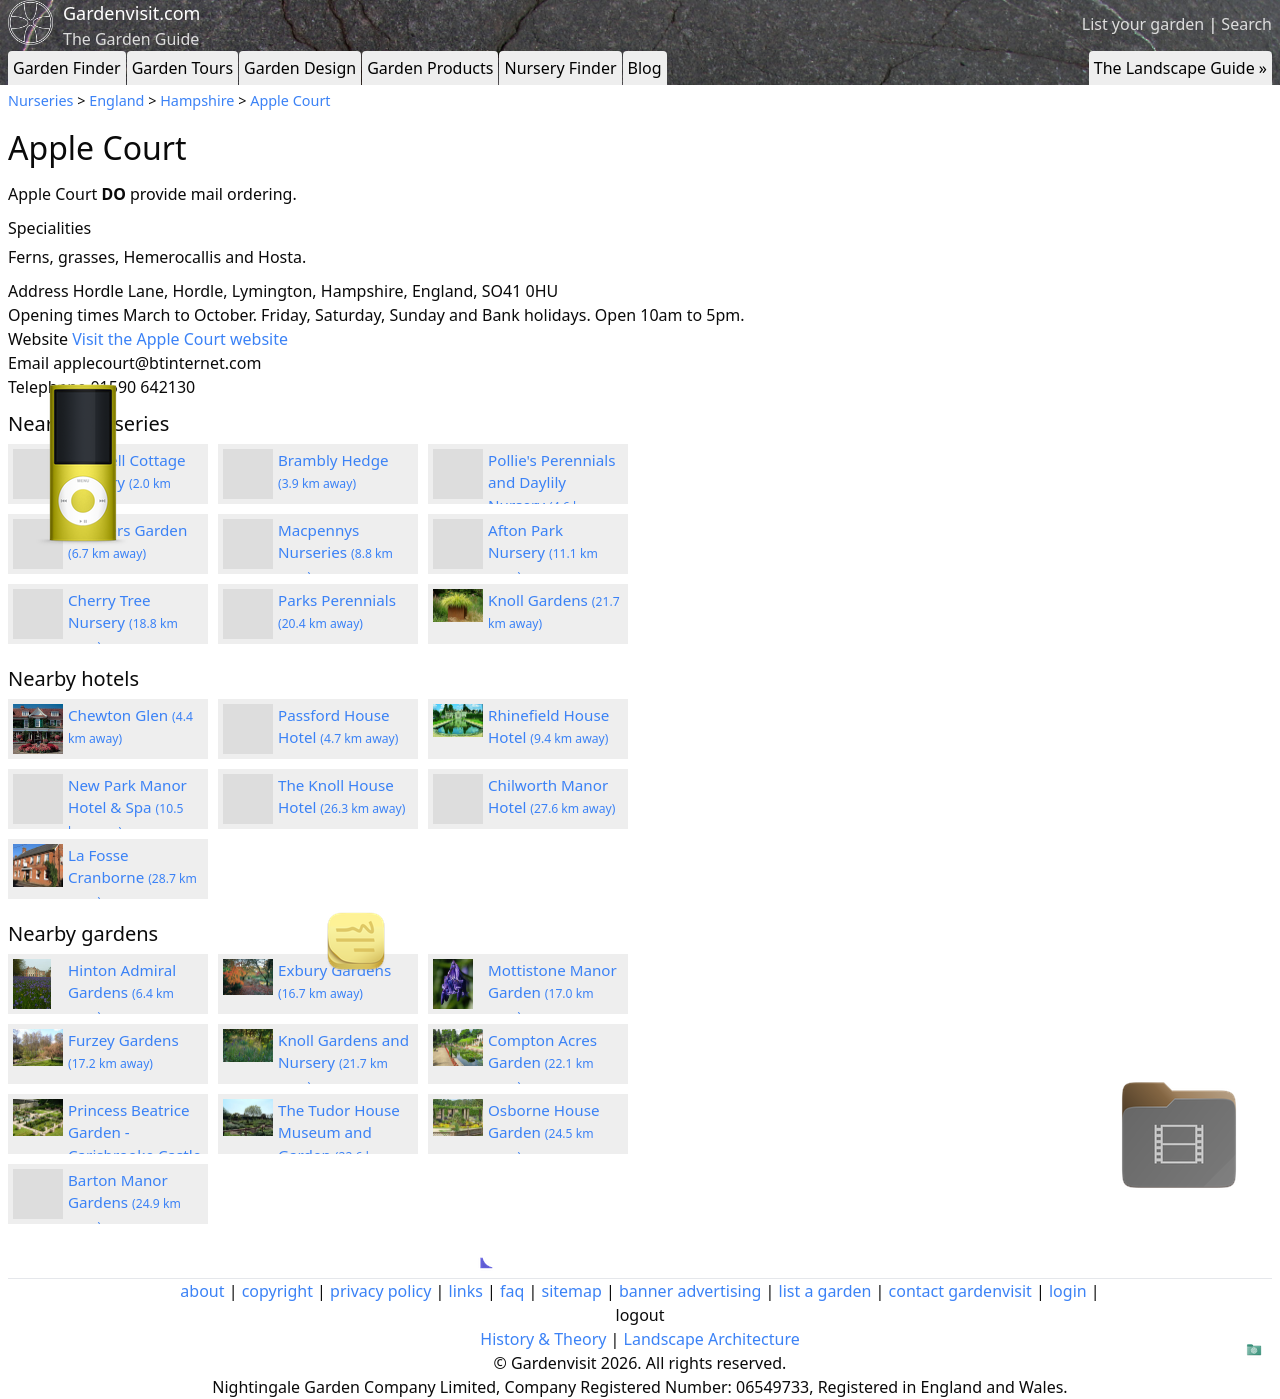 Image resolution: width=1280 pixels, height=1399 pixels. Describe the element at coordinates (1179, 1135) in the screenshot. I see `open your videos folder` at that location.